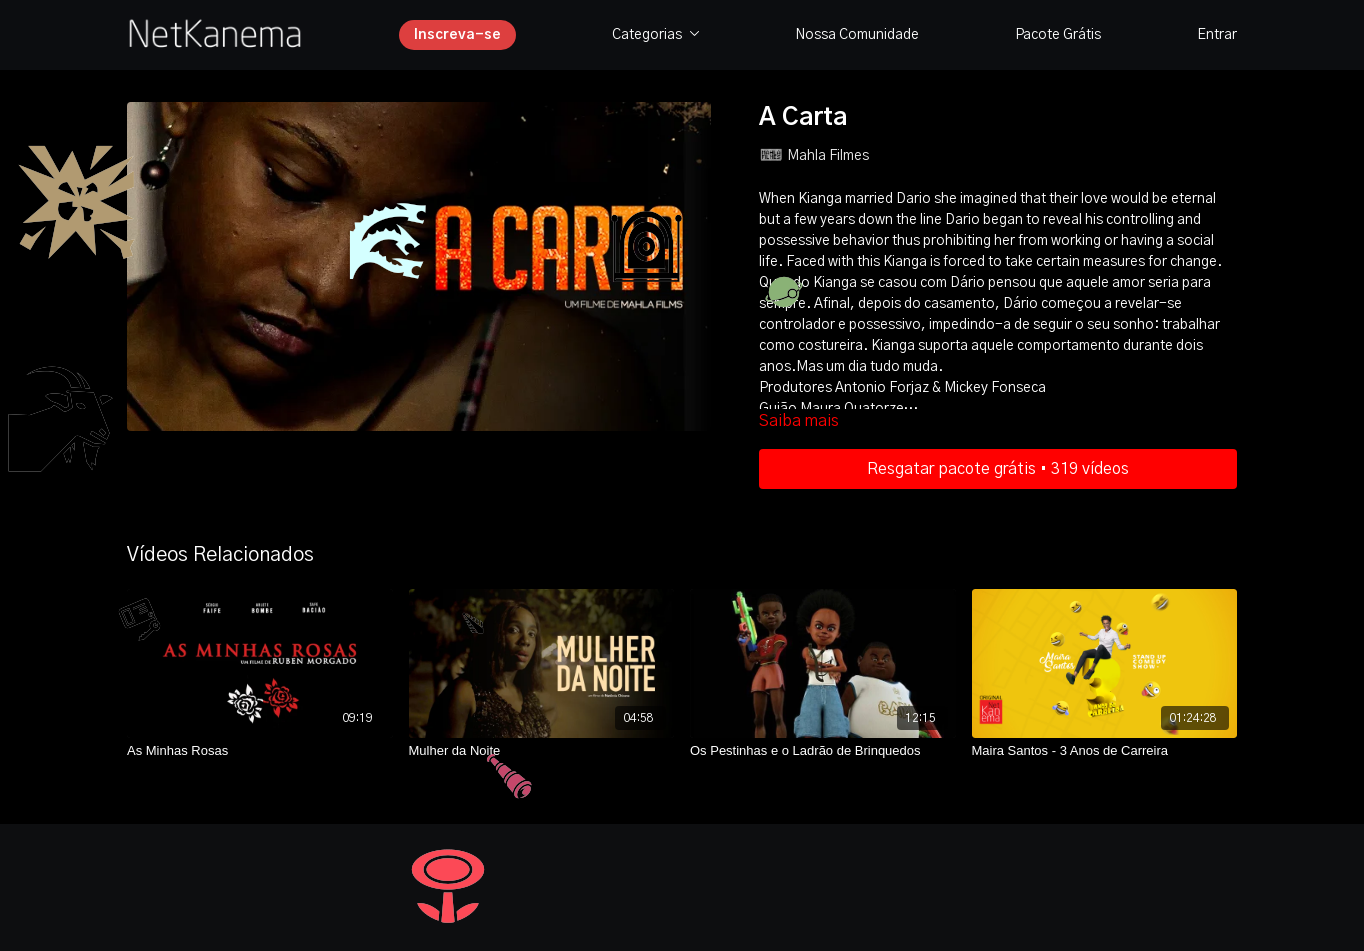 Image resolution: width=1364 pixels, height=951 pixels. What do you see at coordinates (448, 883) in the screenshot?
I see `collect a power-up or special ability` at bounding box center [448, 883].